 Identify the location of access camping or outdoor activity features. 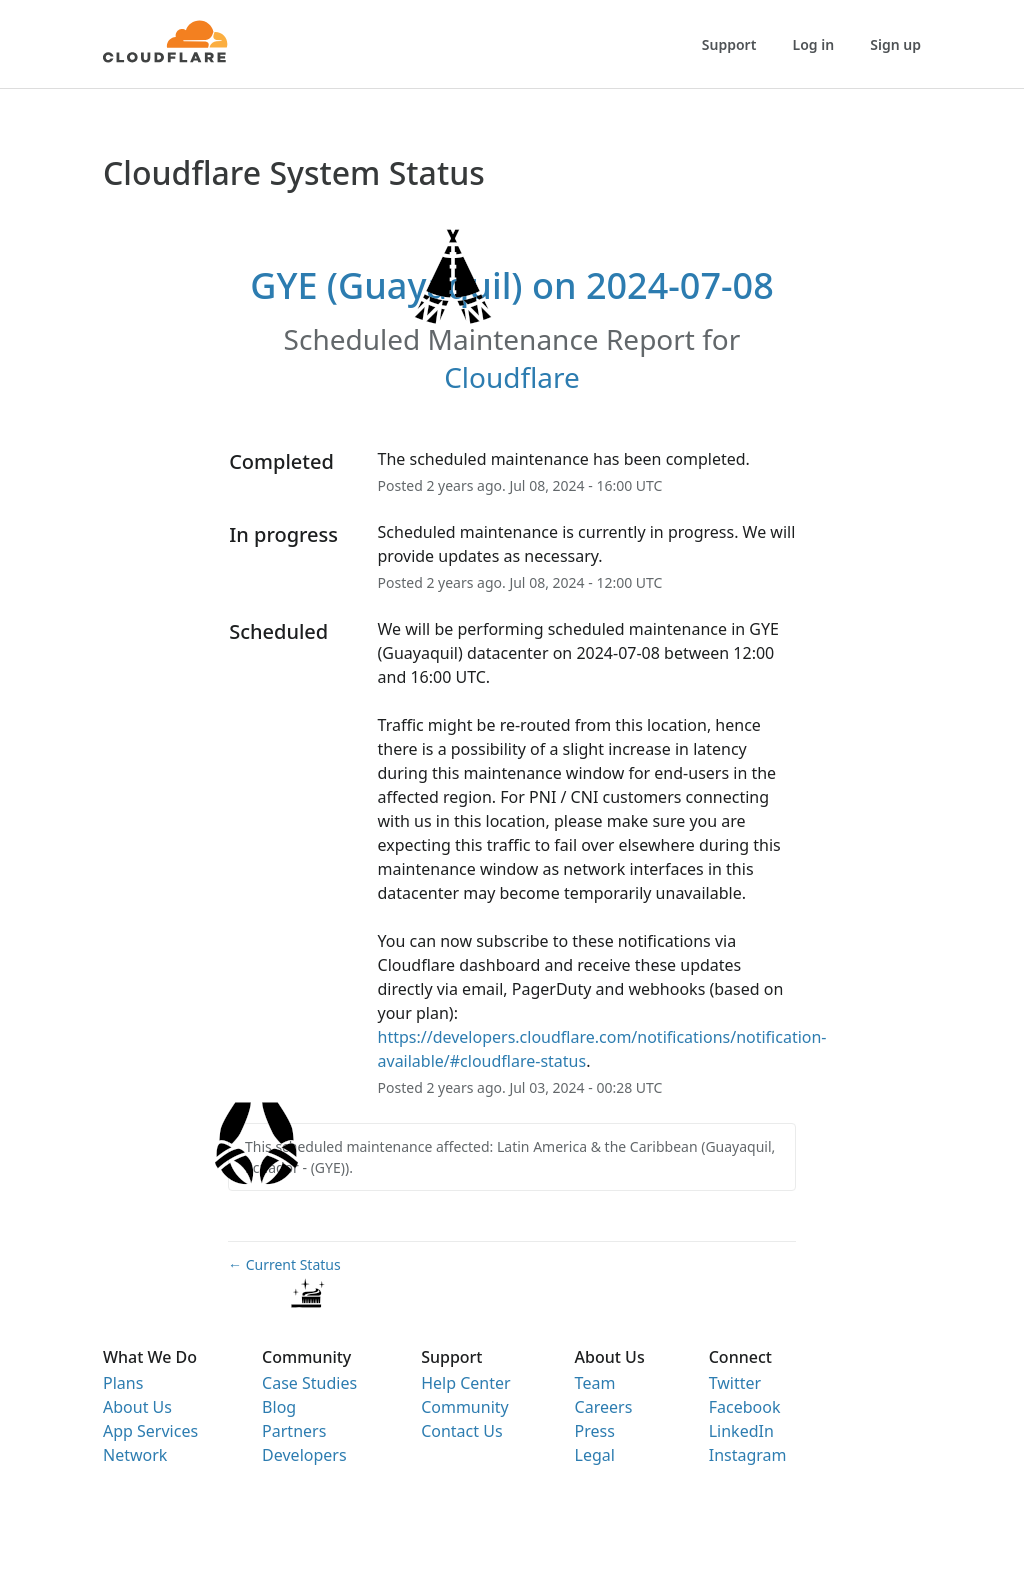
(453, 277).